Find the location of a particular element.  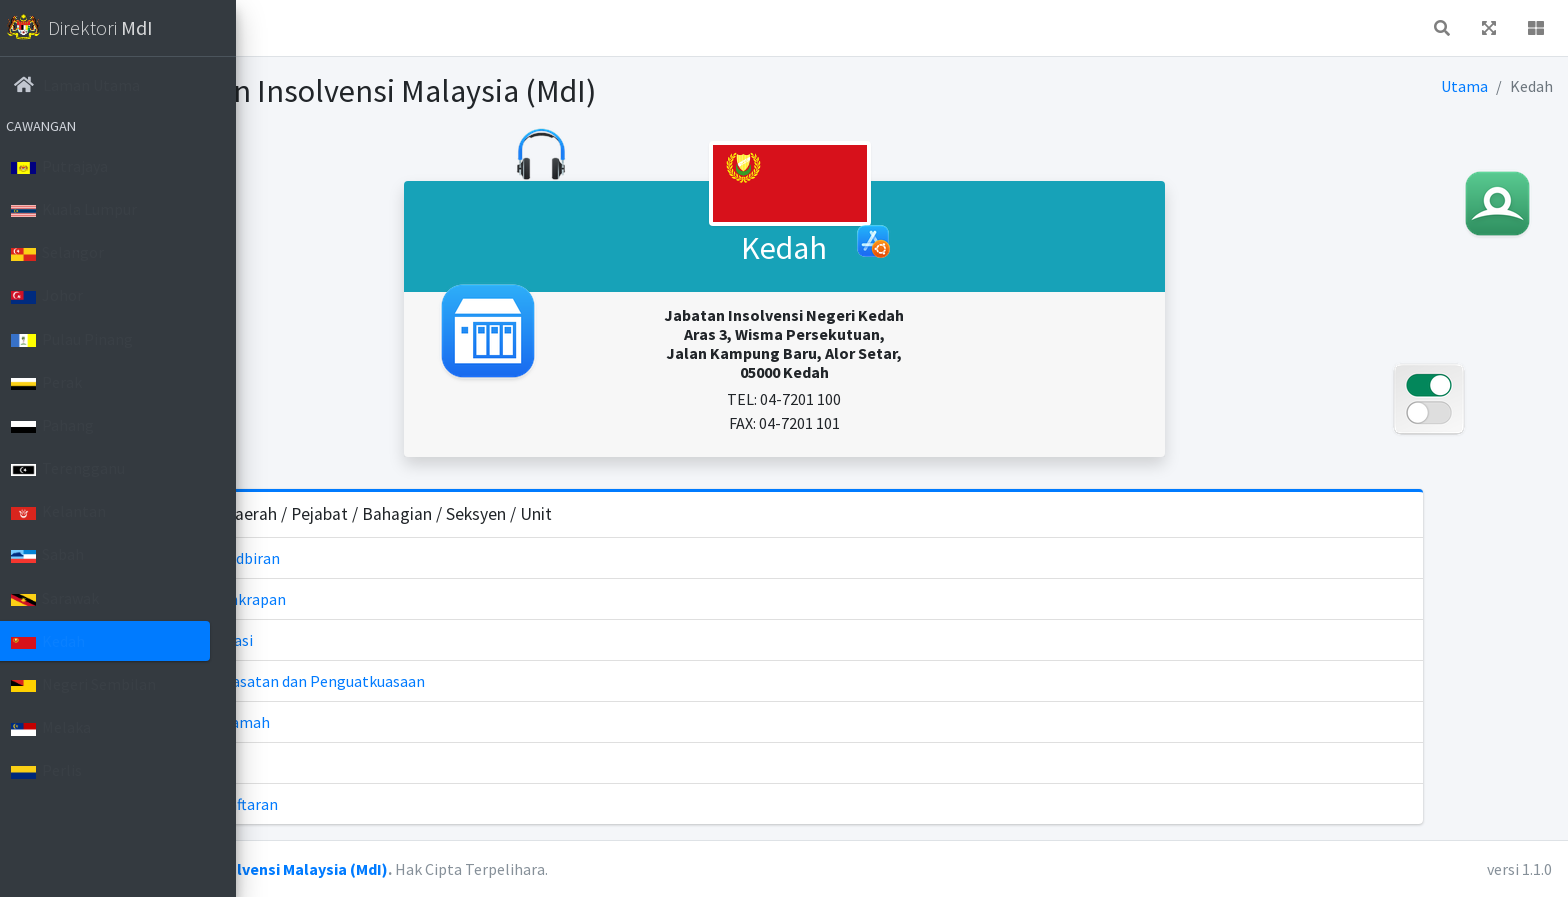

open renderdoc graphics debugging application is located at coordinates (1497, 203).